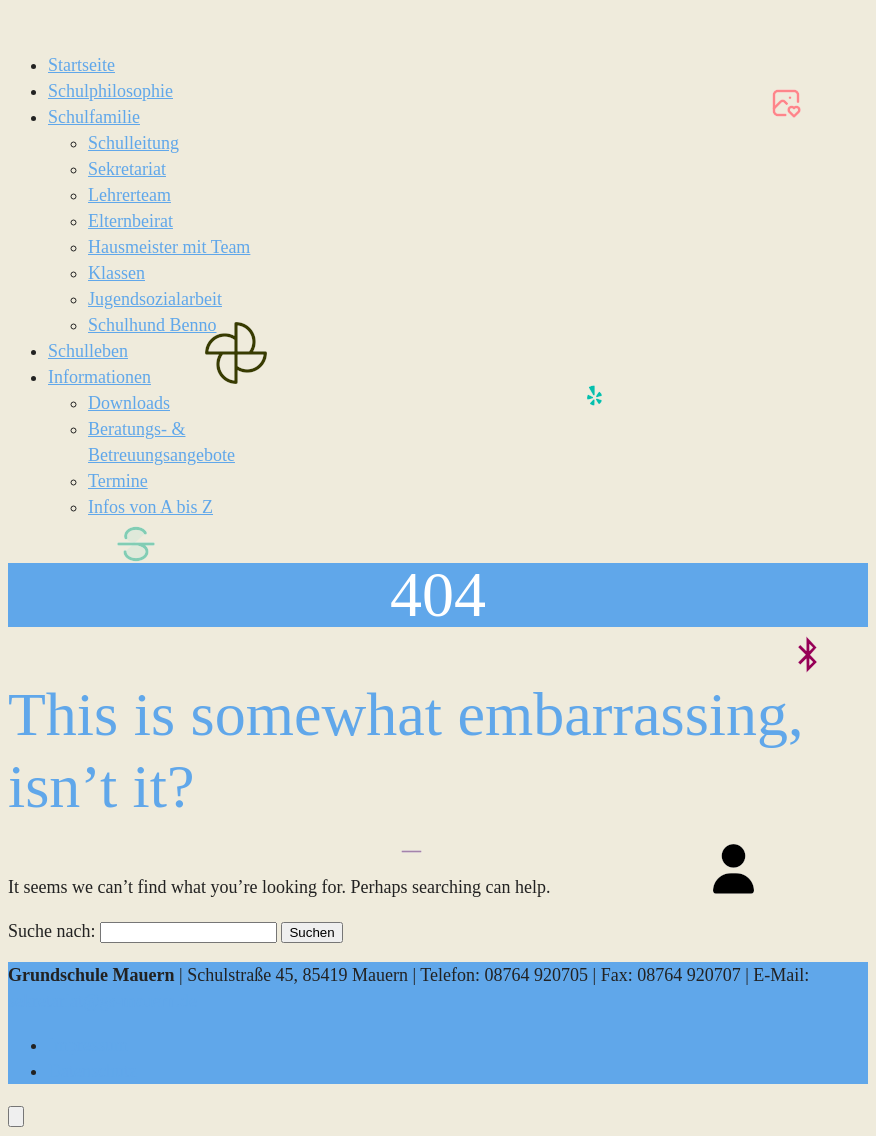  What do you see at coordinates (733, 868) in the screenshot?
I see `view your profile` at bounding box center [733, 868].